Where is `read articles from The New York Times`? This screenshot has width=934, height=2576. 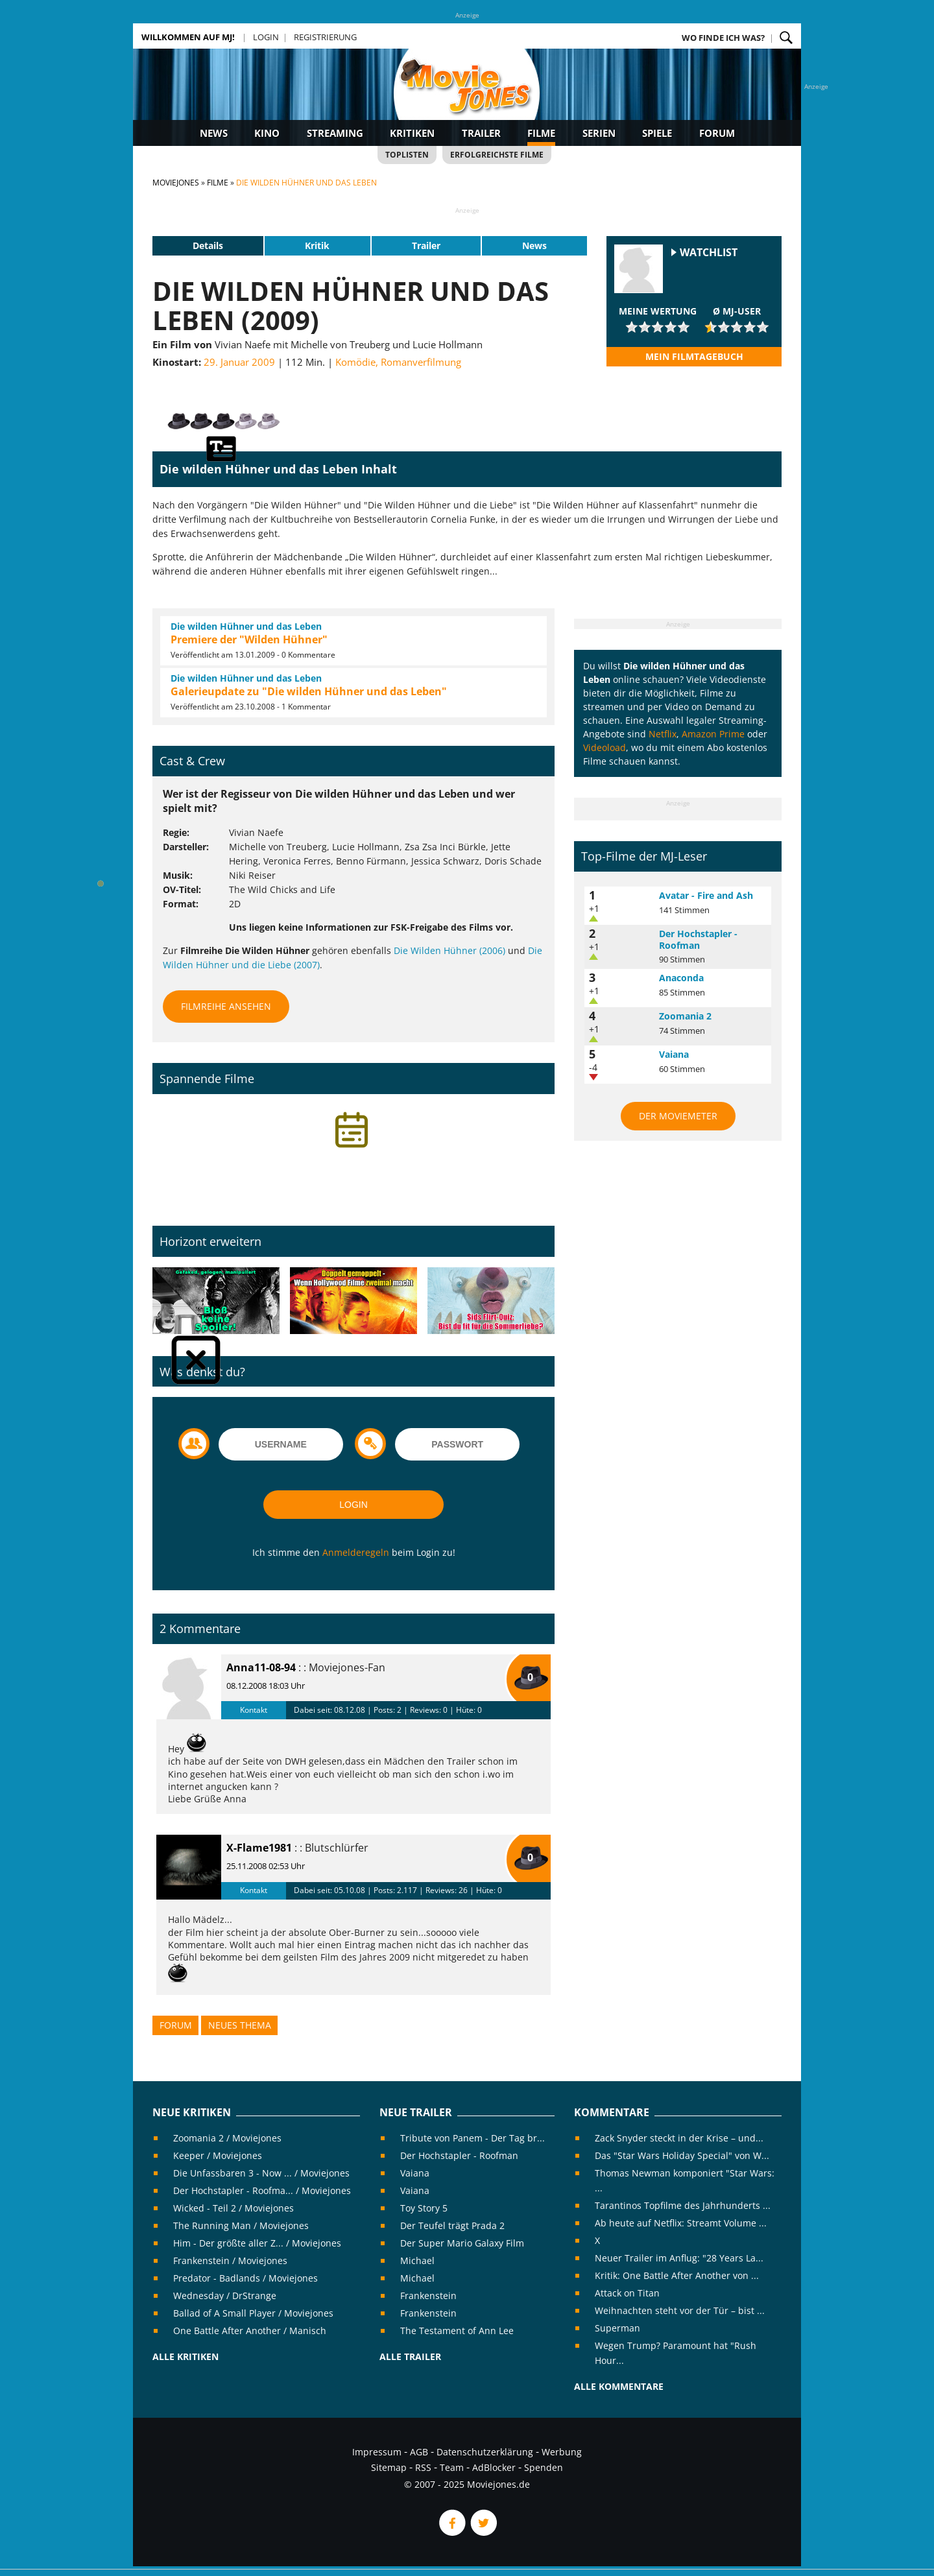
read articles from The New York Times is located at coordinates (221, 449).